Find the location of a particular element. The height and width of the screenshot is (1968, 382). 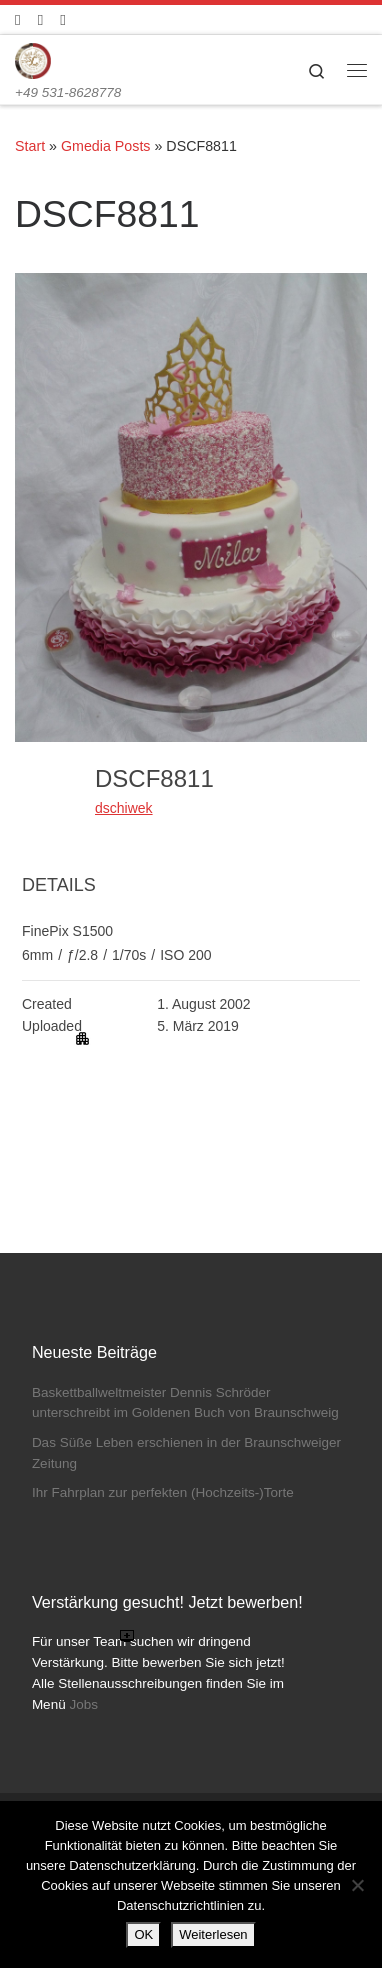

view apartment listings is located at coordinates (82, 1038).